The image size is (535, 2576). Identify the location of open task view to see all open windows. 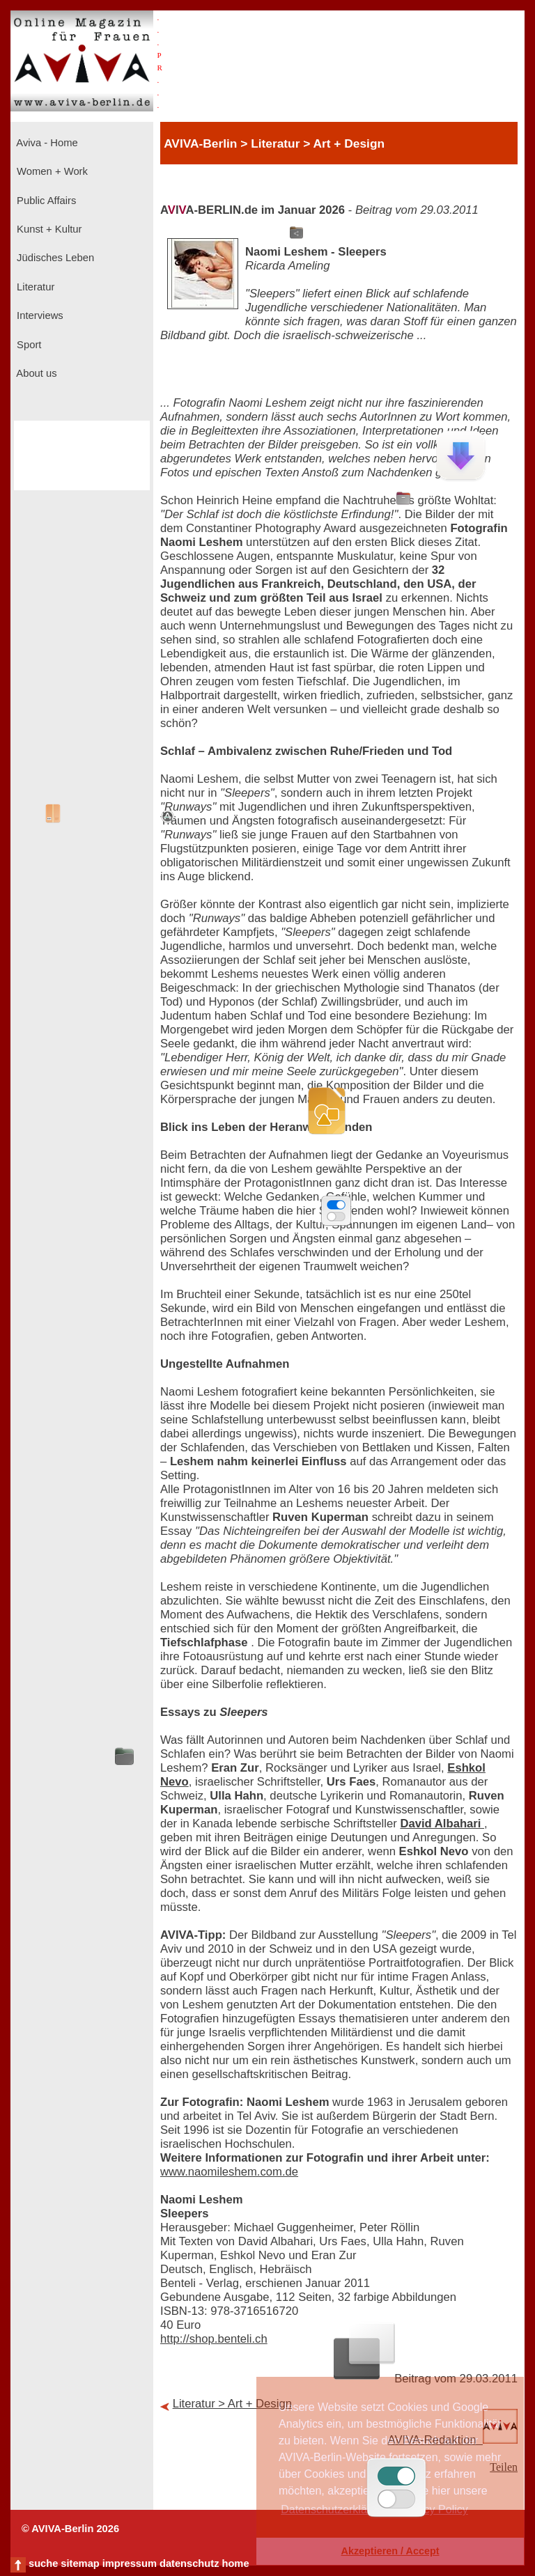
(364, 2351).